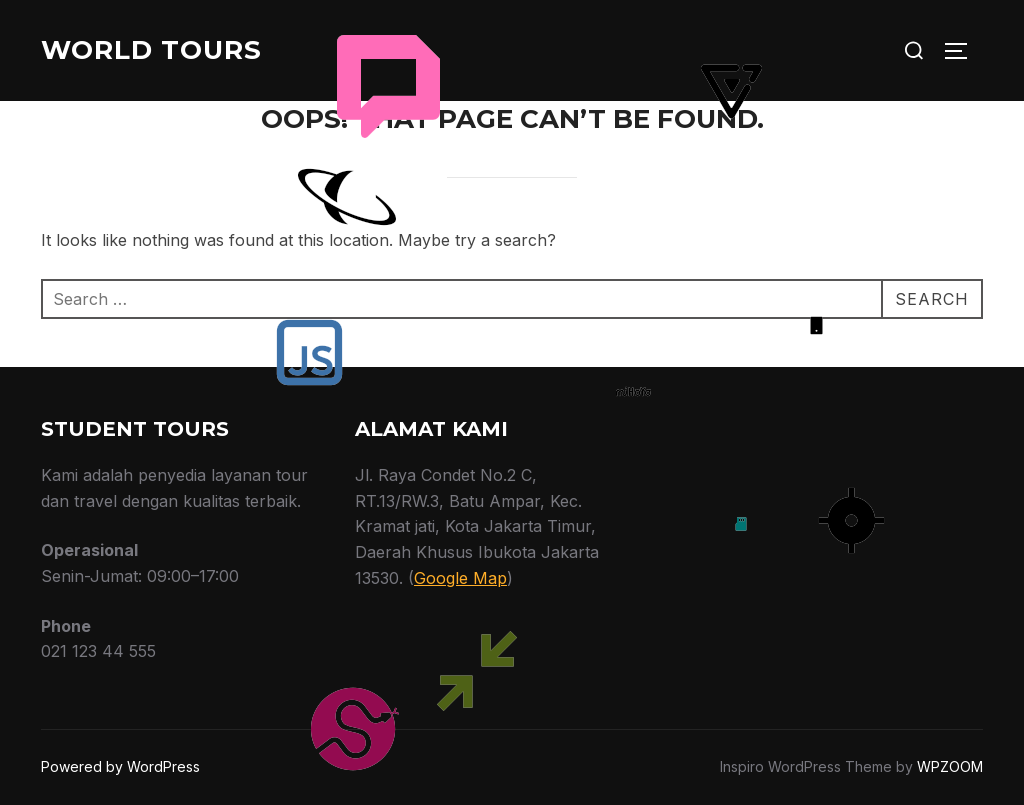  What do you see at coordinates (741, 524) in the screenshot?
I see `access external storage settings` at bounding box center [741, 524].